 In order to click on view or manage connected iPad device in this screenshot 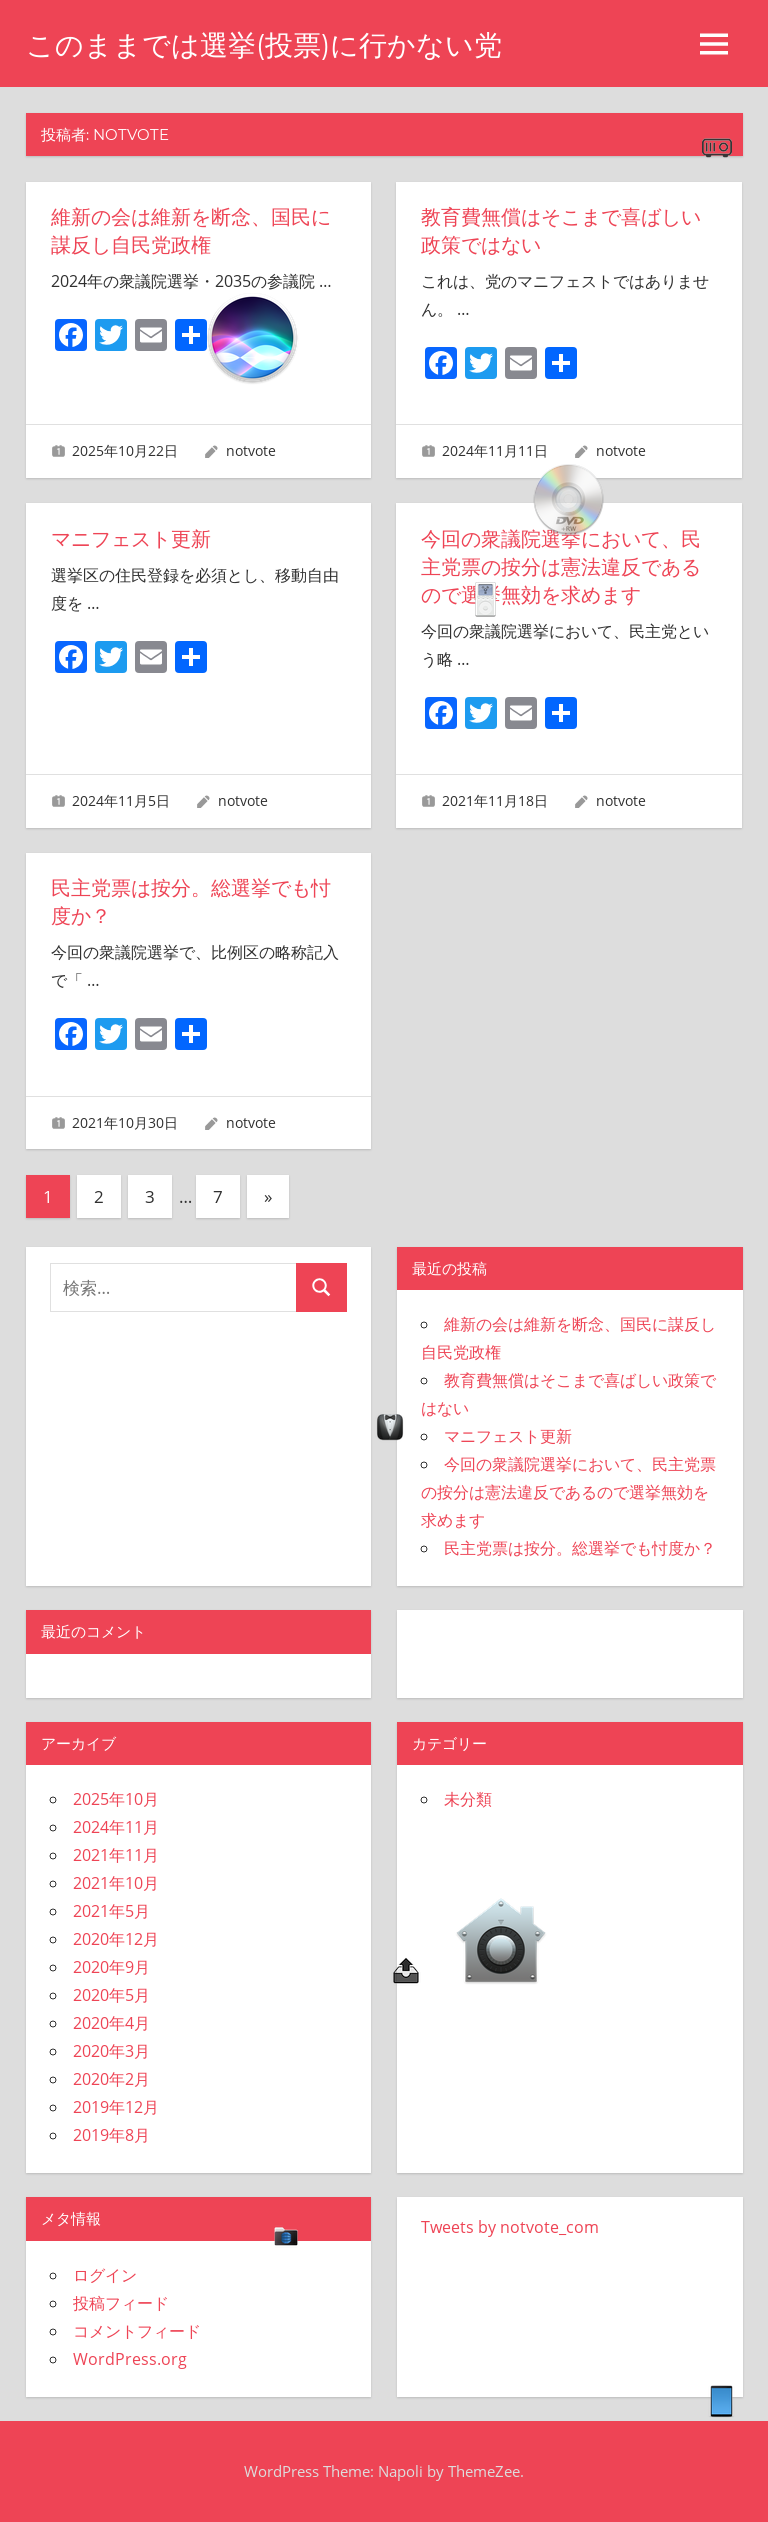, I will do `click(721, 2401)`.